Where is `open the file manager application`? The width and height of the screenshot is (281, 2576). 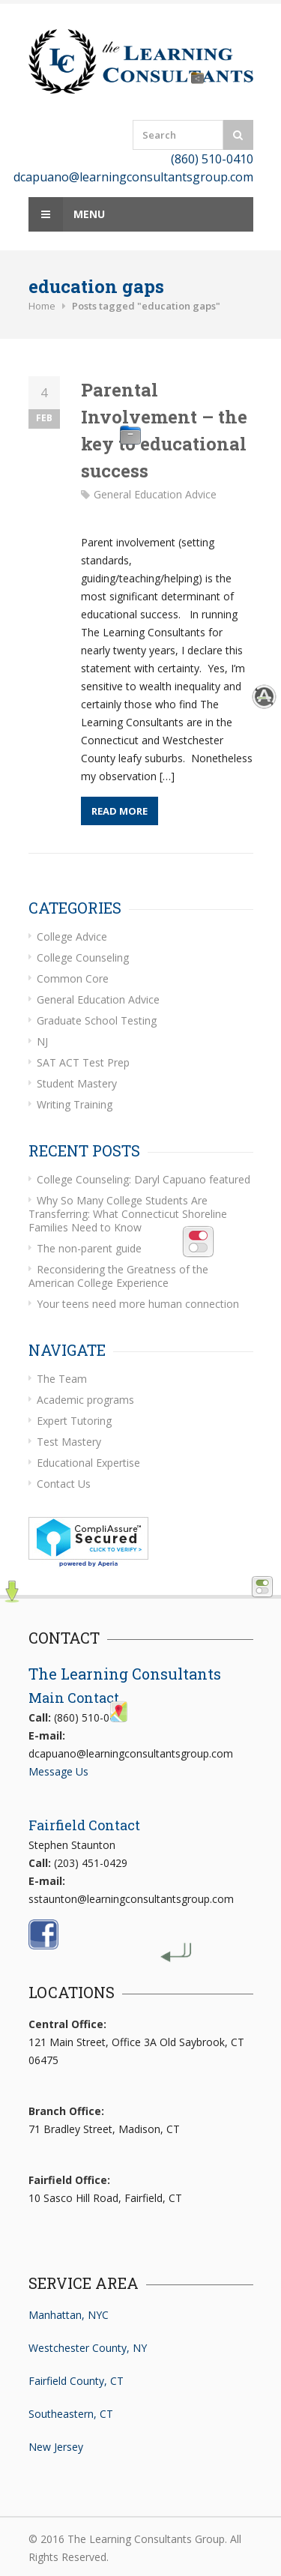
open the file manager application is located at coordinates (130, 435).